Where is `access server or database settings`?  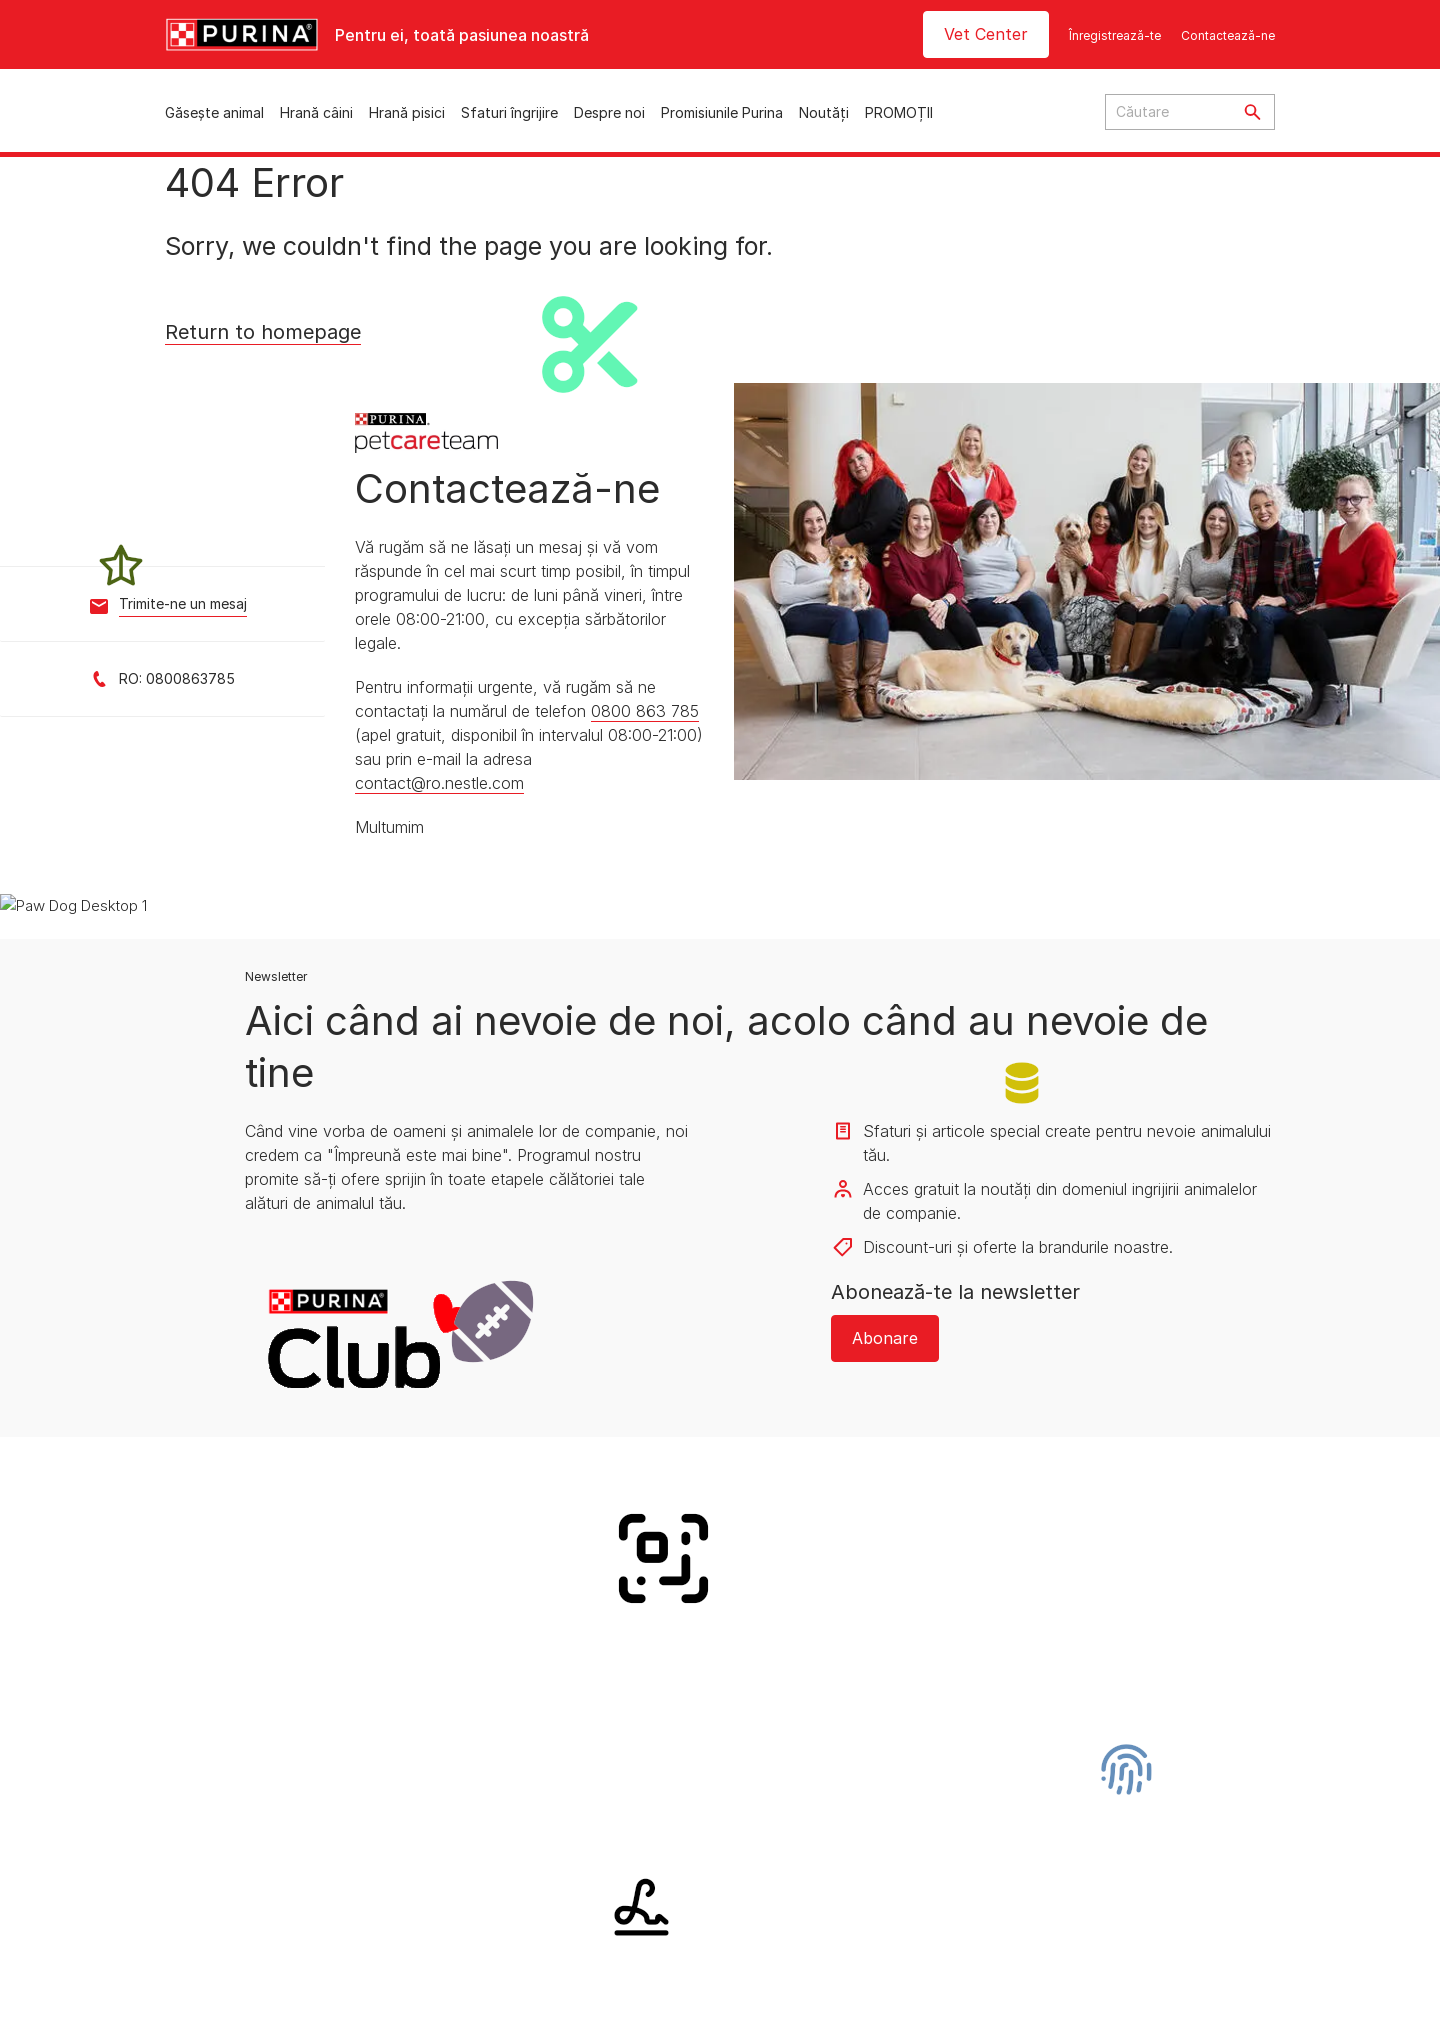 access server or database settings is located at coordinates (1022, 1083).